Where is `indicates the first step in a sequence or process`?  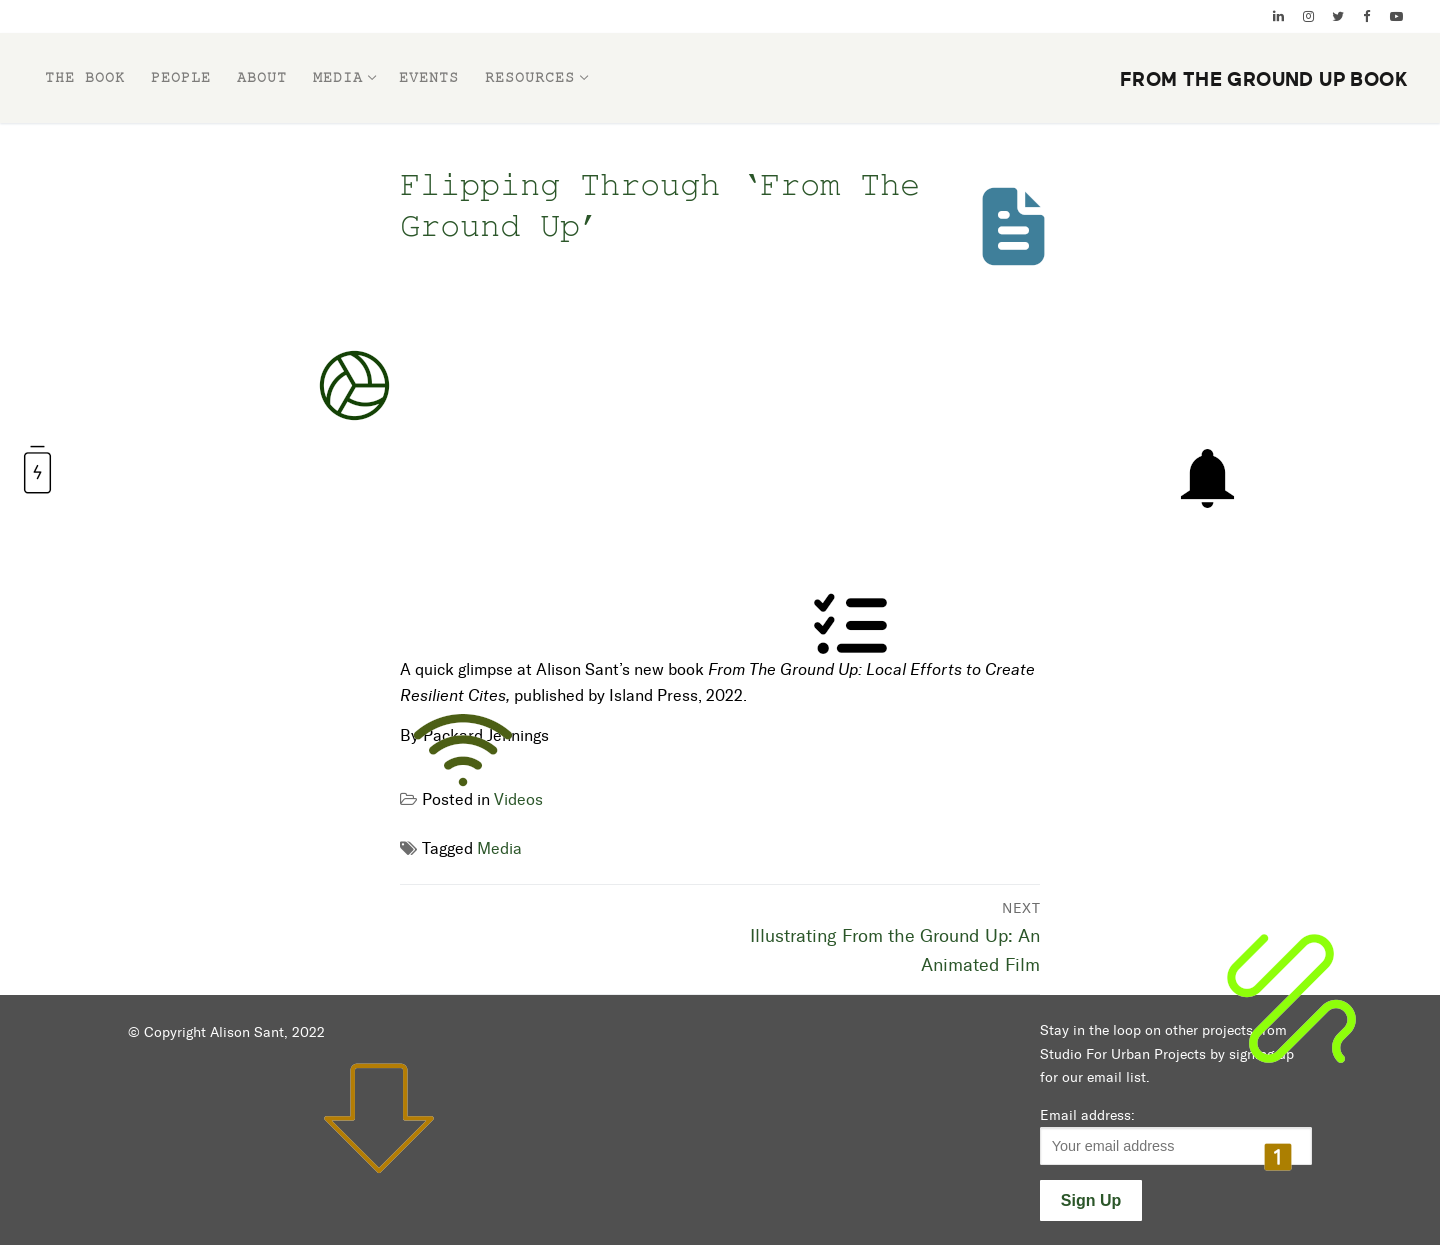 indicates the first step in a sequence or process is located at coordinates (1278, 1157).